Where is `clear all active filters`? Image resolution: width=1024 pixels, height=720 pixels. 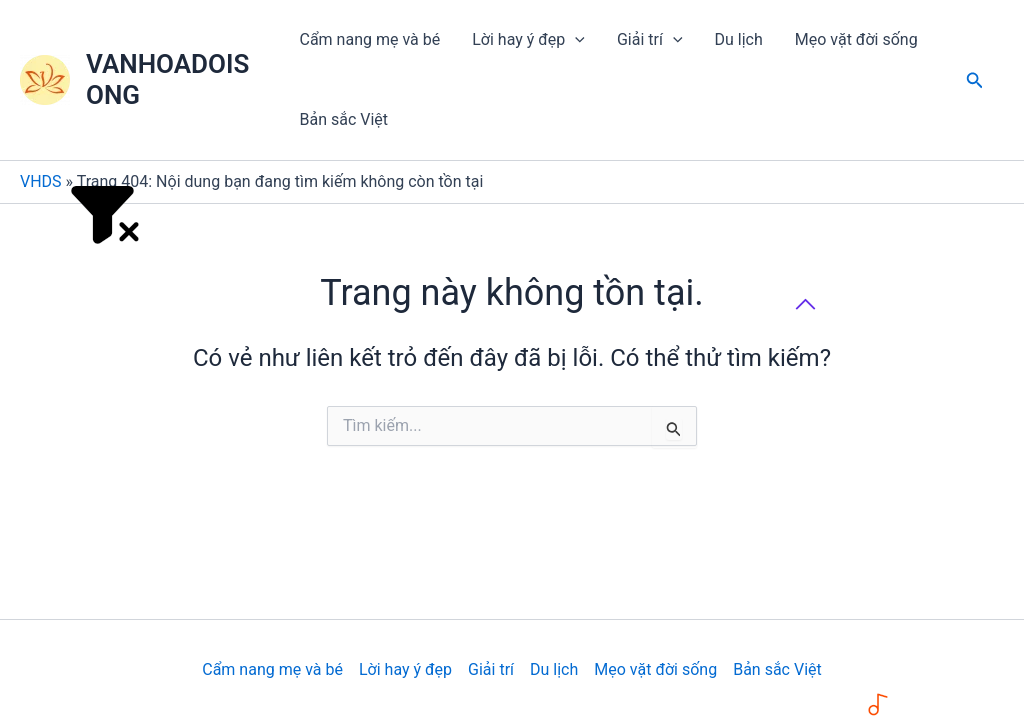
clear all active filters is located at coordinates (102, 212).